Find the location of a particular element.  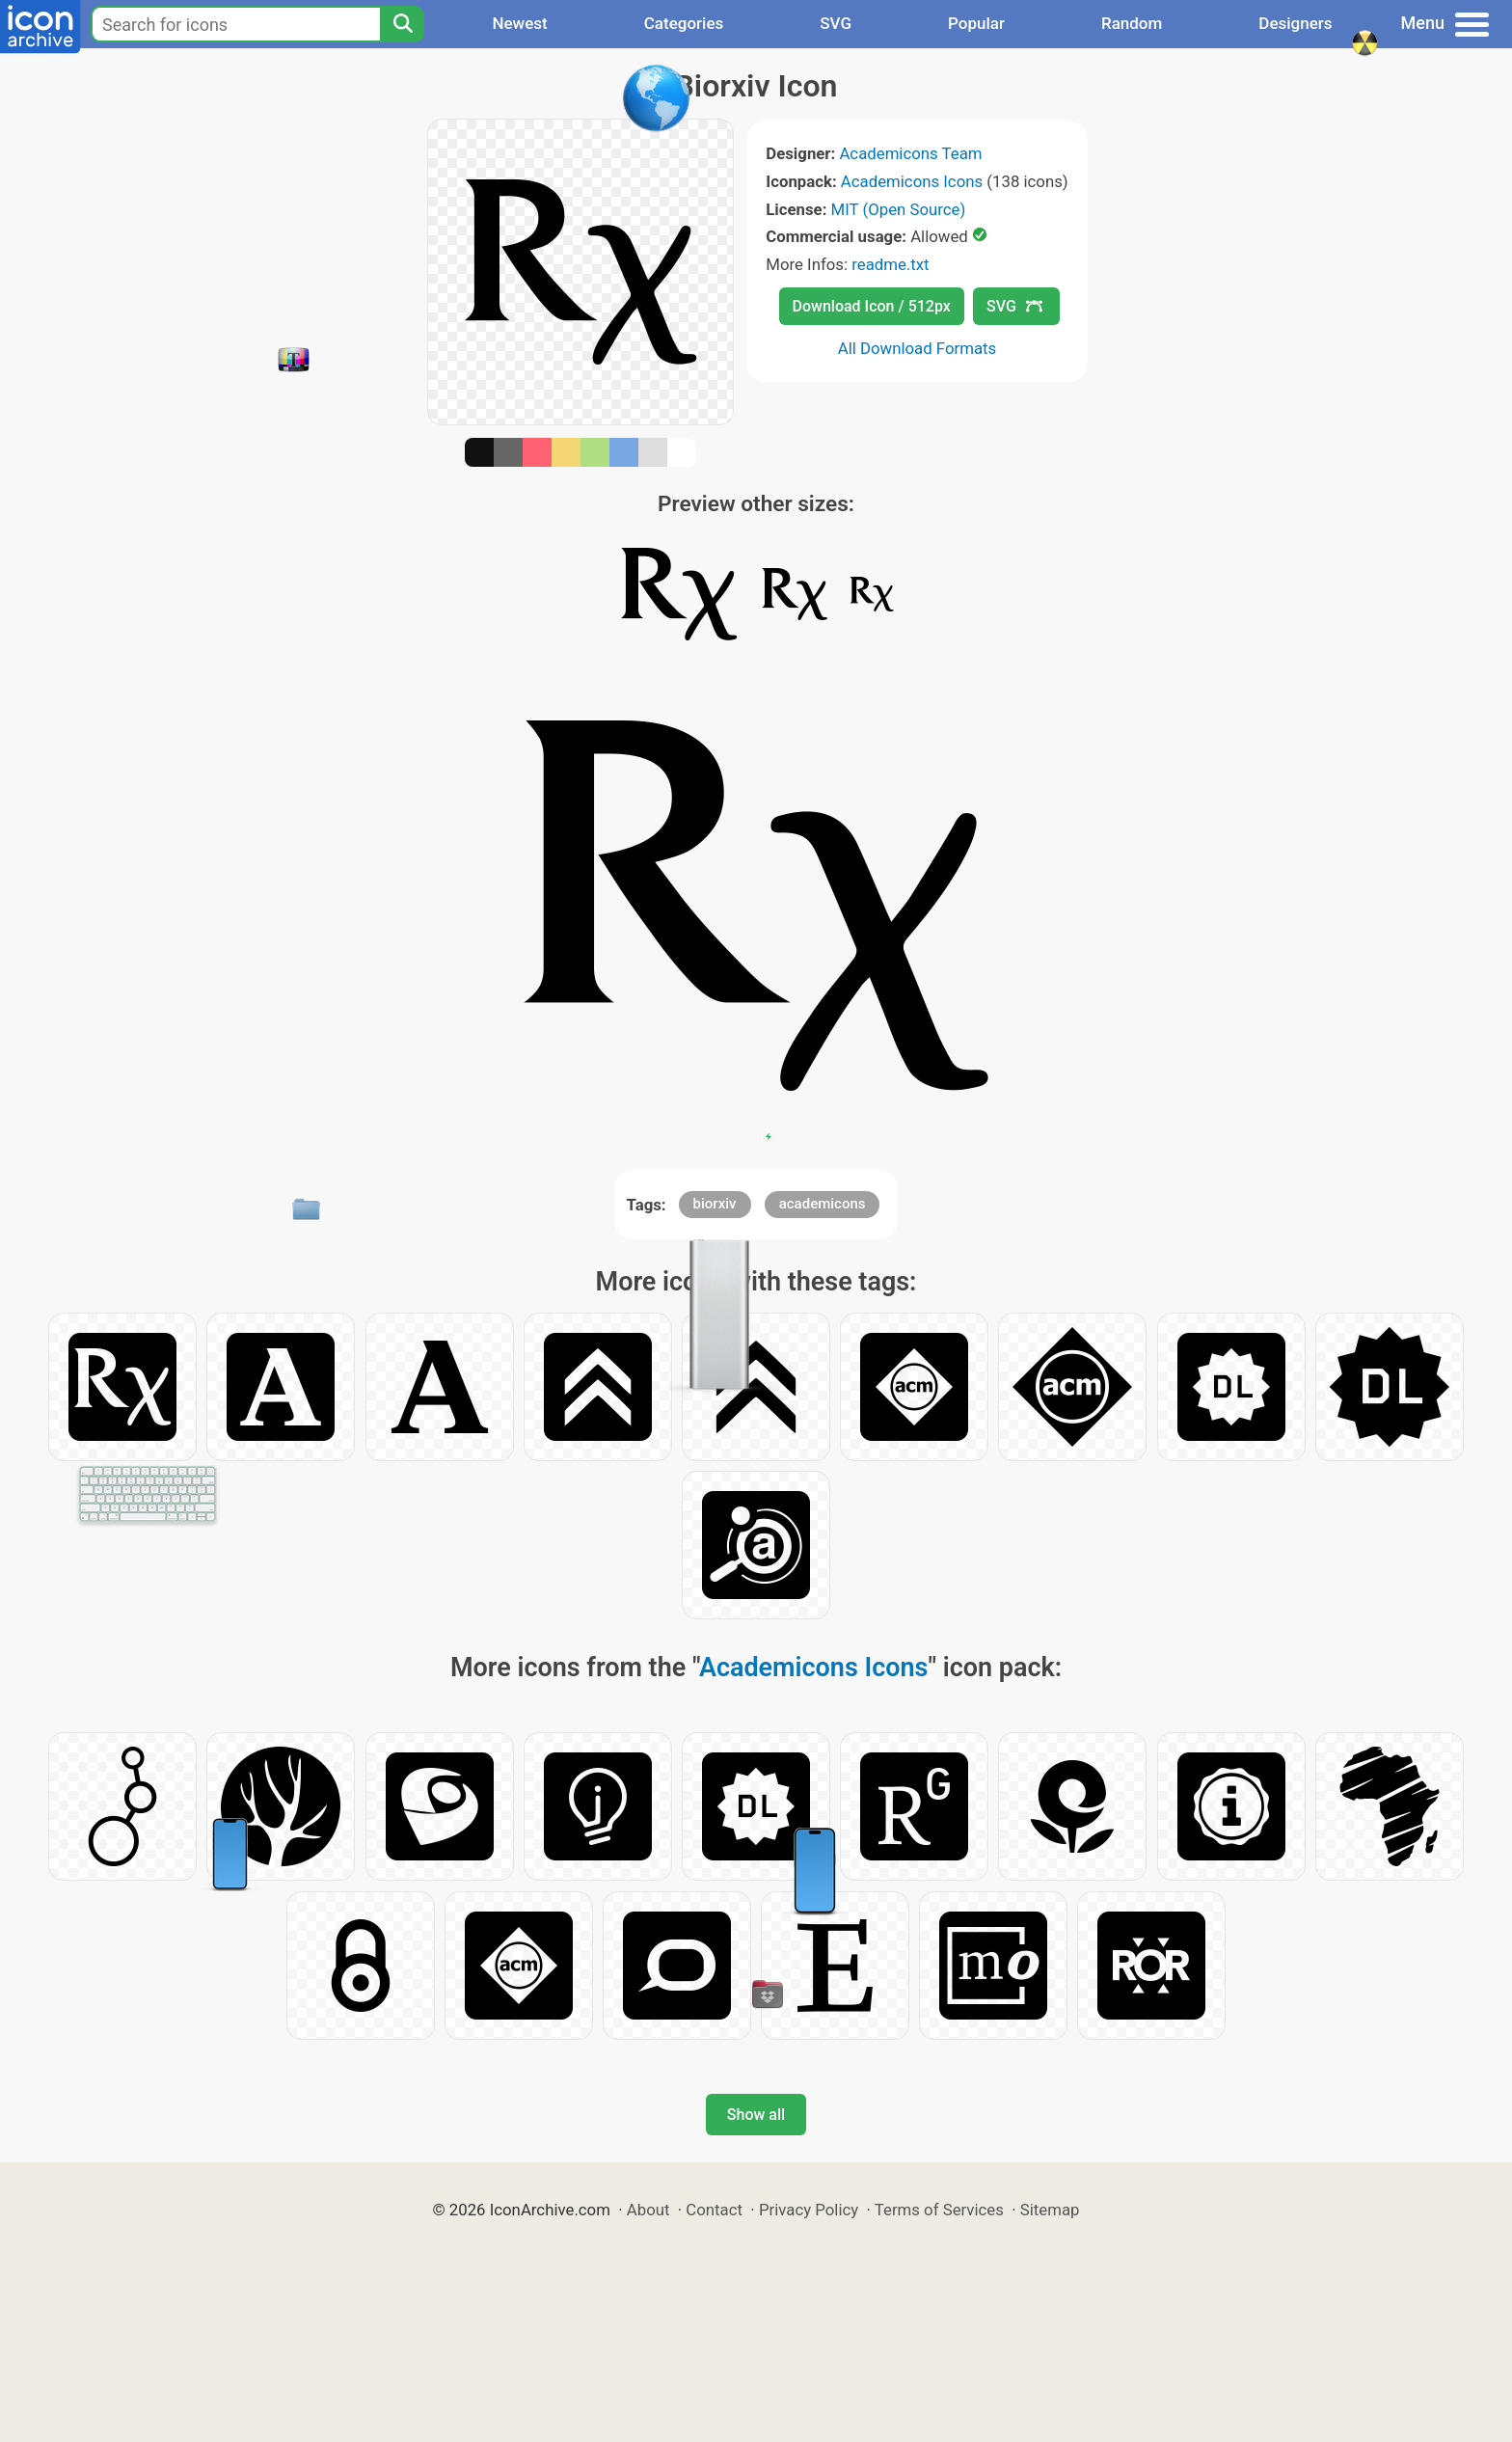

access bookmarked websites or locations is located at coordinates (656, 97).